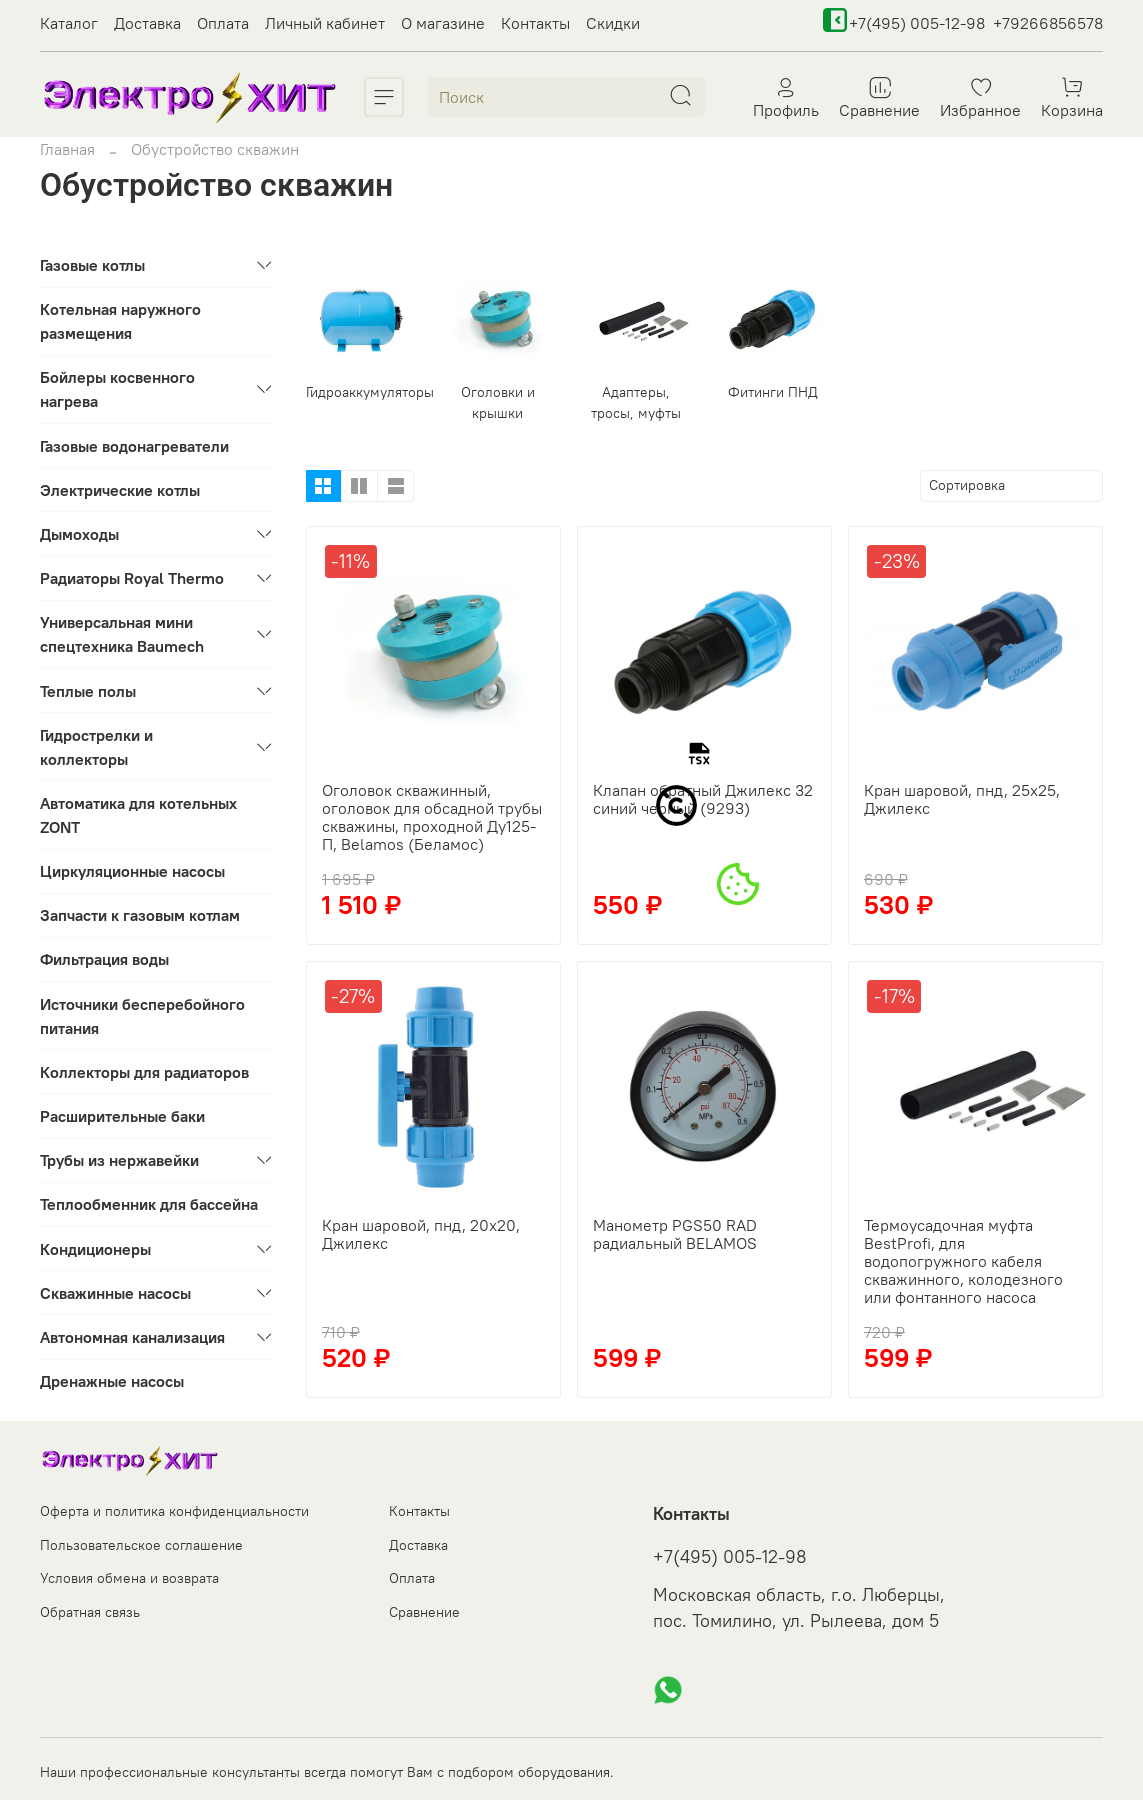 The height and width of the screenshot is (1800, 1143). Describe the element at coordinates (699, 754) in the screenshot. I see `open a TypeScript JSX file` at that location.